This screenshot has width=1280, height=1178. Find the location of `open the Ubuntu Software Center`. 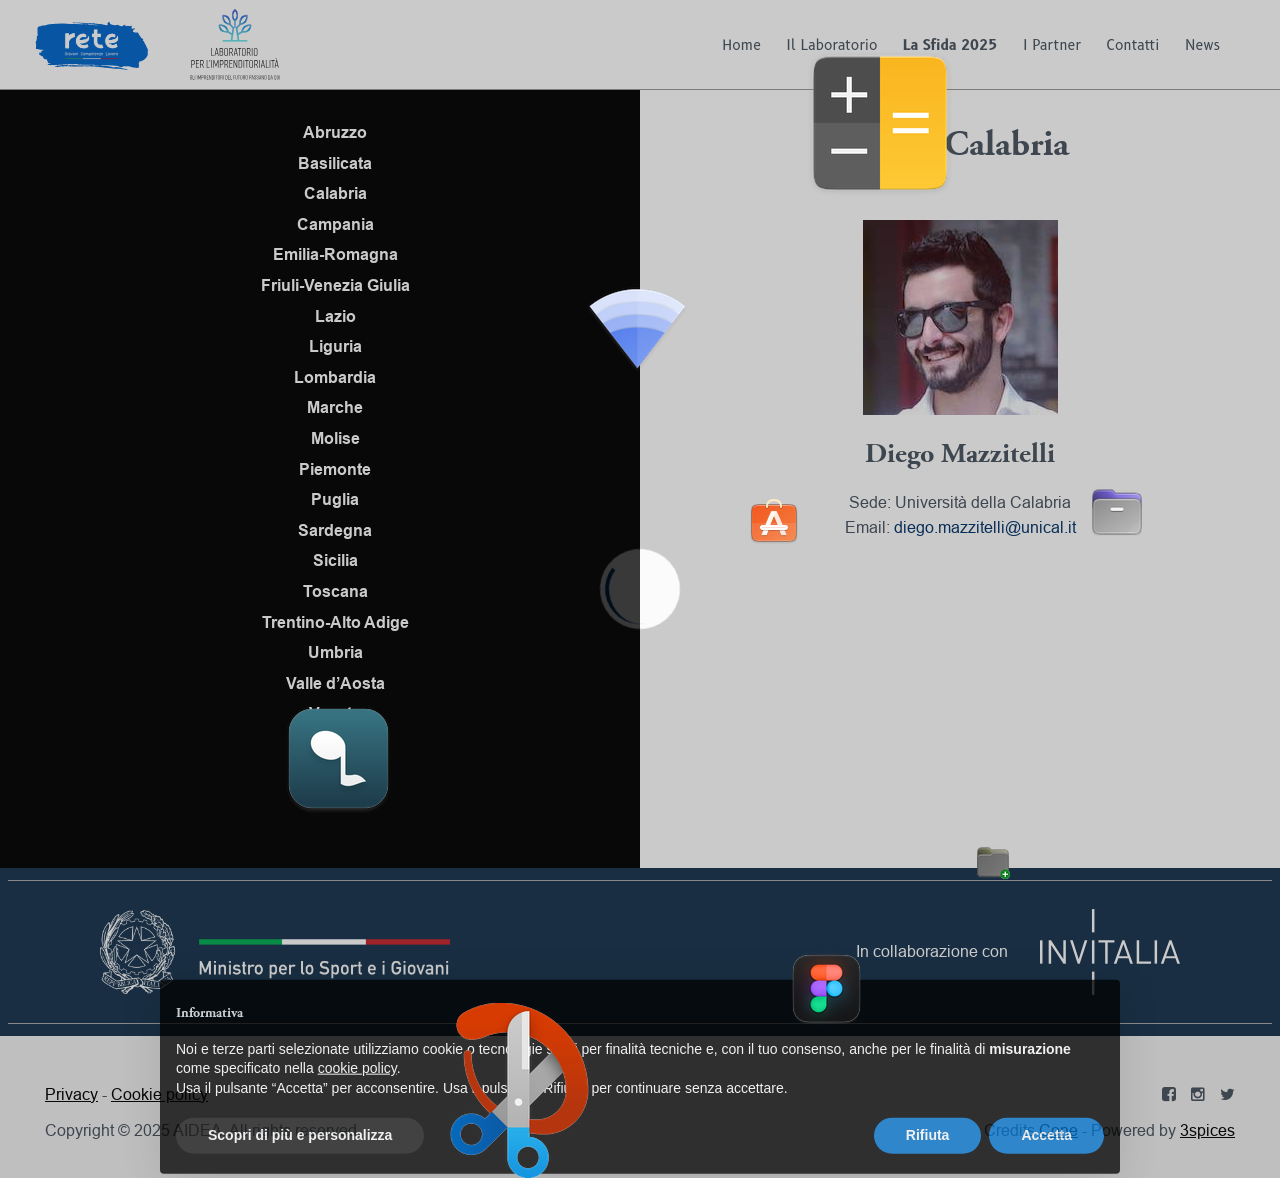

open the Ubuntu Software Center is located at coordinates (774, 523).